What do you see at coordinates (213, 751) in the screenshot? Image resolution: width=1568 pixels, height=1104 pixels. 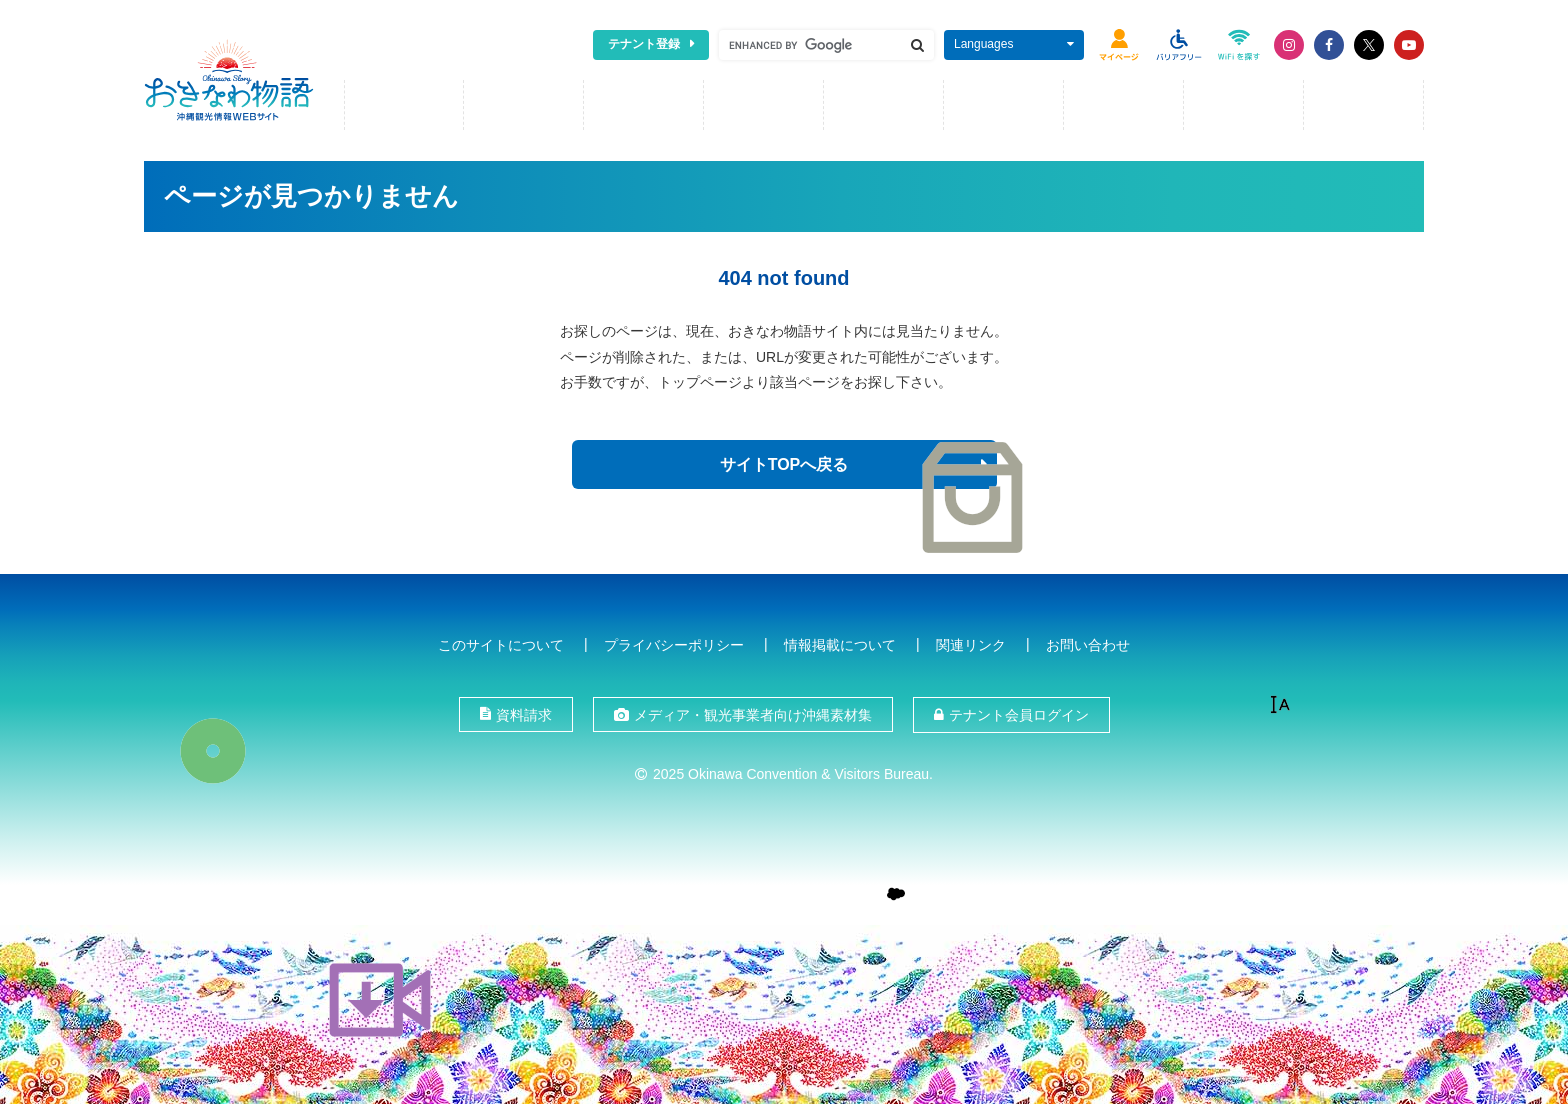 I see `focus on a selected element or area` at bounding box center [213, 751].